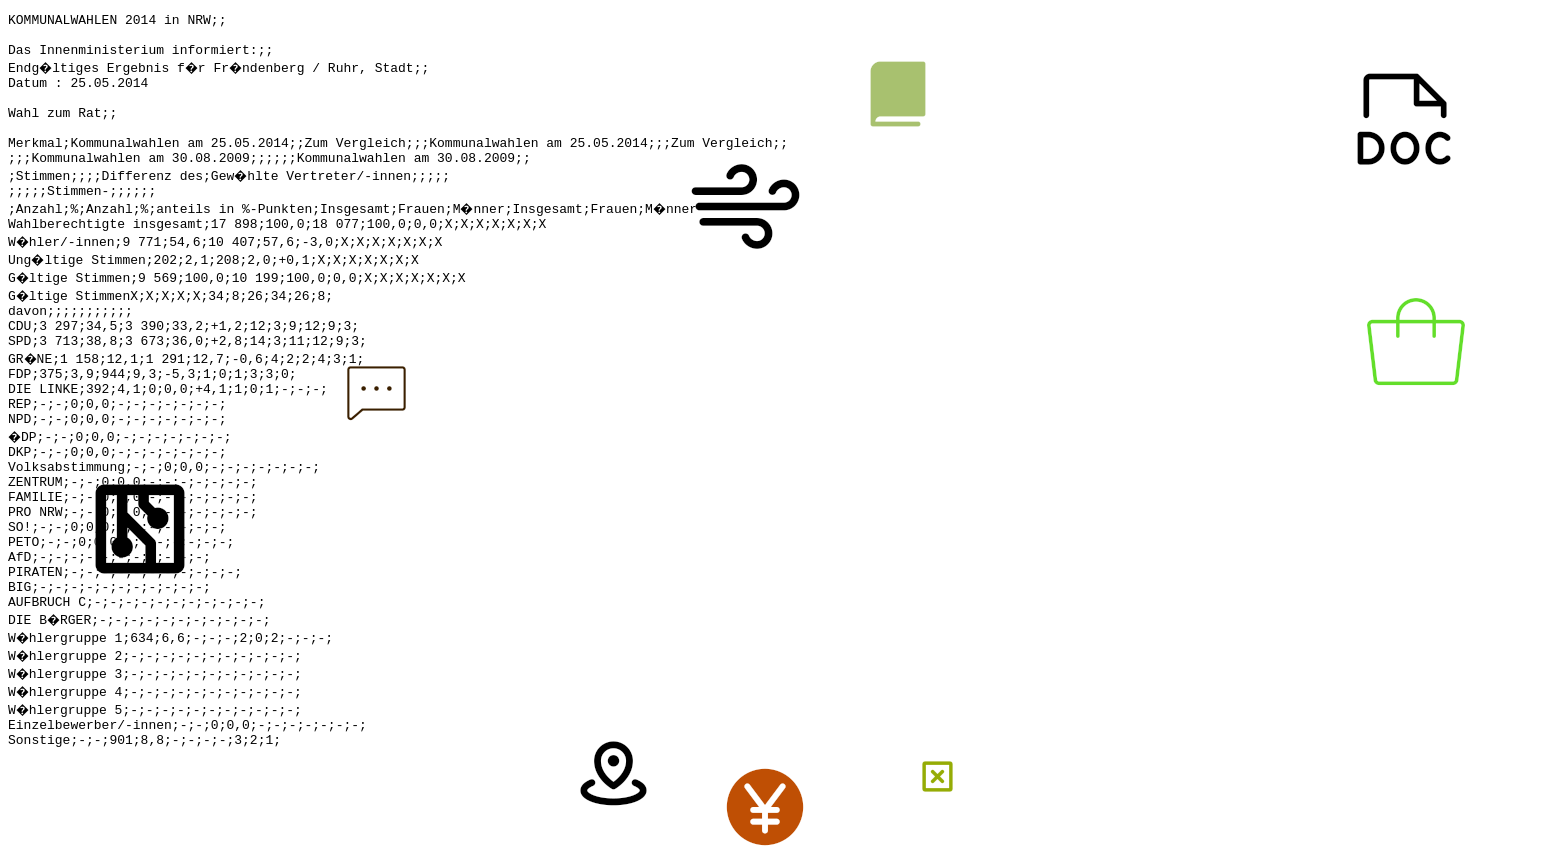 The width and height of the screenshot is (1568, 854). What do you see at coordinates (613, 774) in the screenshot?
I see `view location area or zone on map` at bounding box center [613, 774].